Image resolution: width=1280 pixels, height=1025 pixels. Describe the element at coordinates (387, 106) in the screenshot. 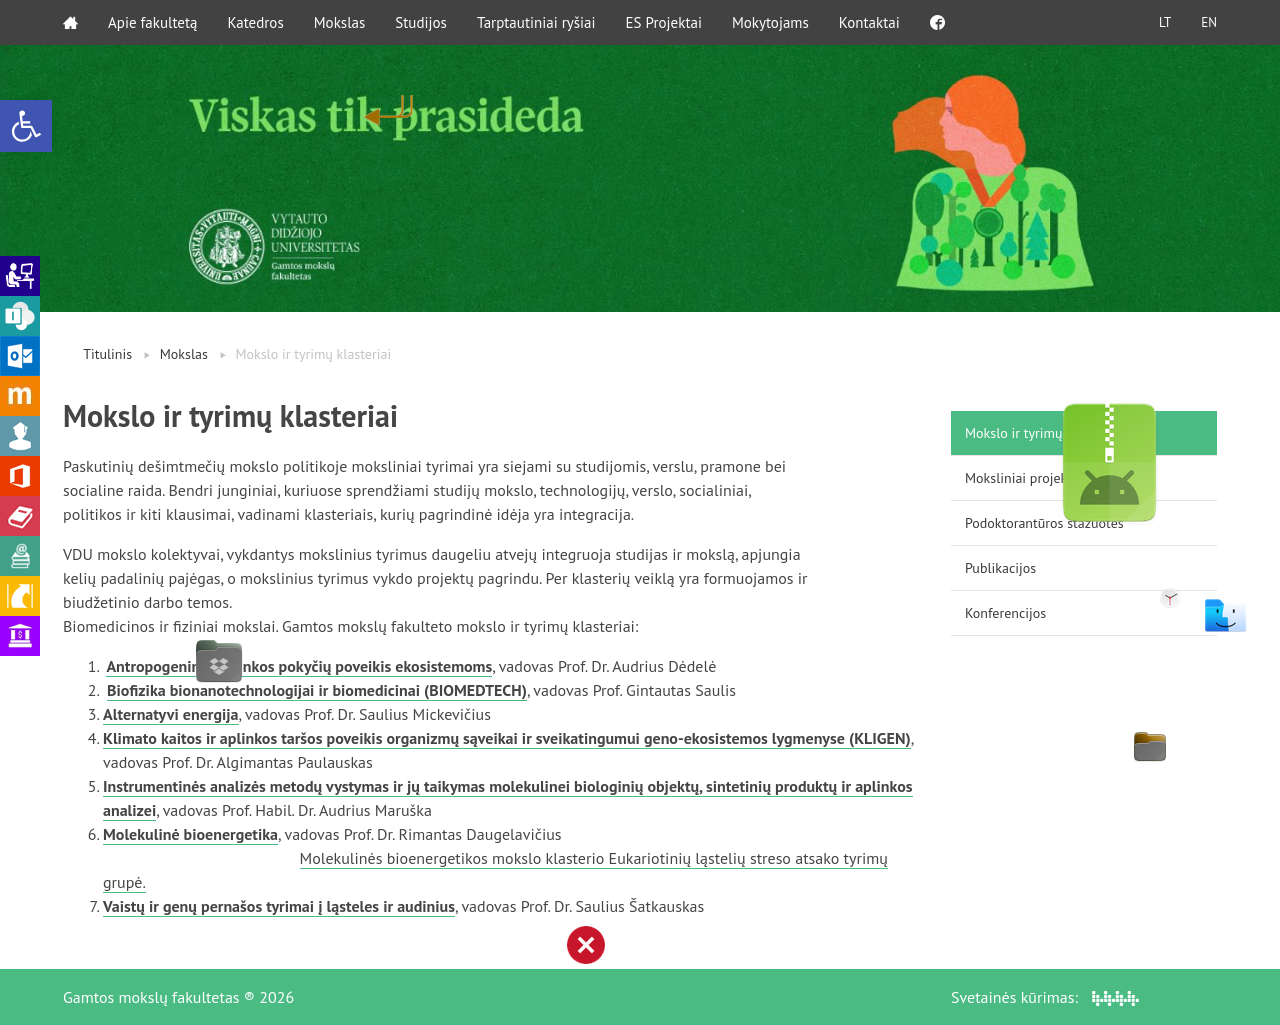

I see `reply to all recipients of an email` at that location.